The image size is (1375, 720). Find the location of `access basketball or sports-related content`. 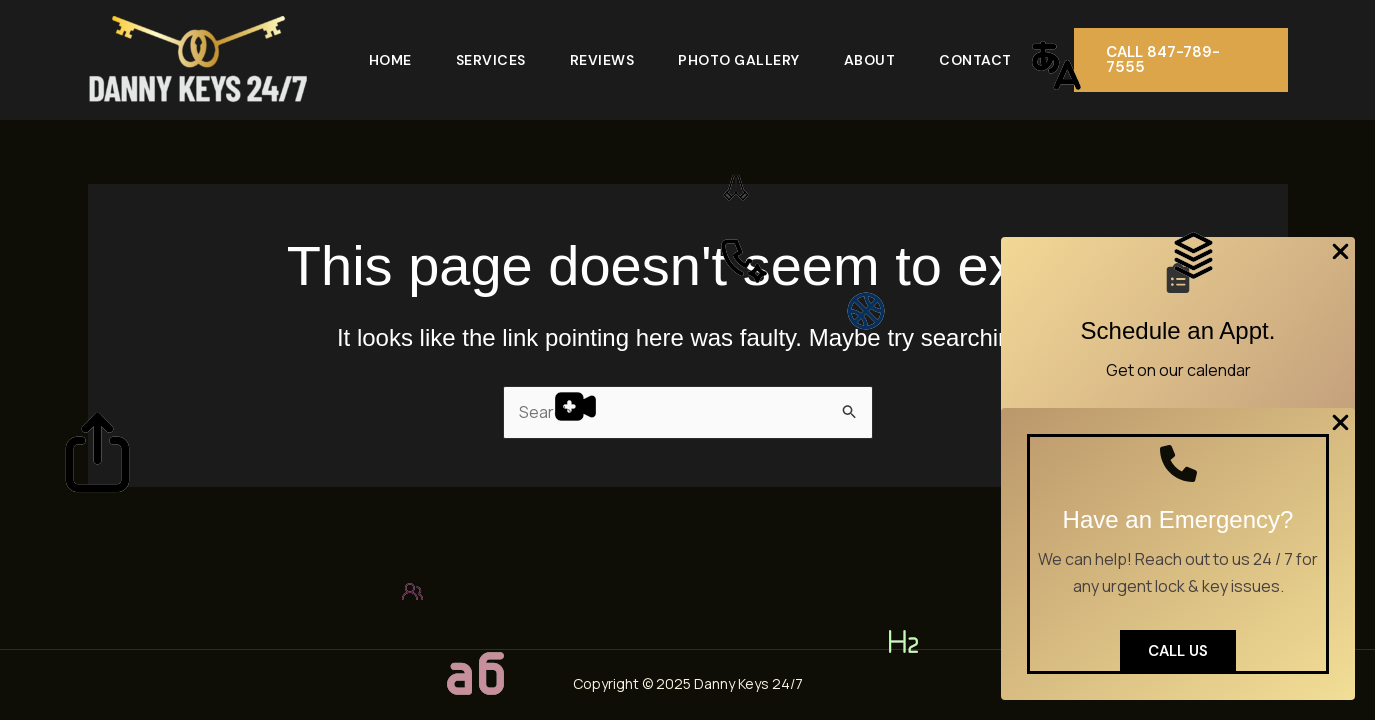

access basketball or sports-related content is located at coordinates (866, 311).